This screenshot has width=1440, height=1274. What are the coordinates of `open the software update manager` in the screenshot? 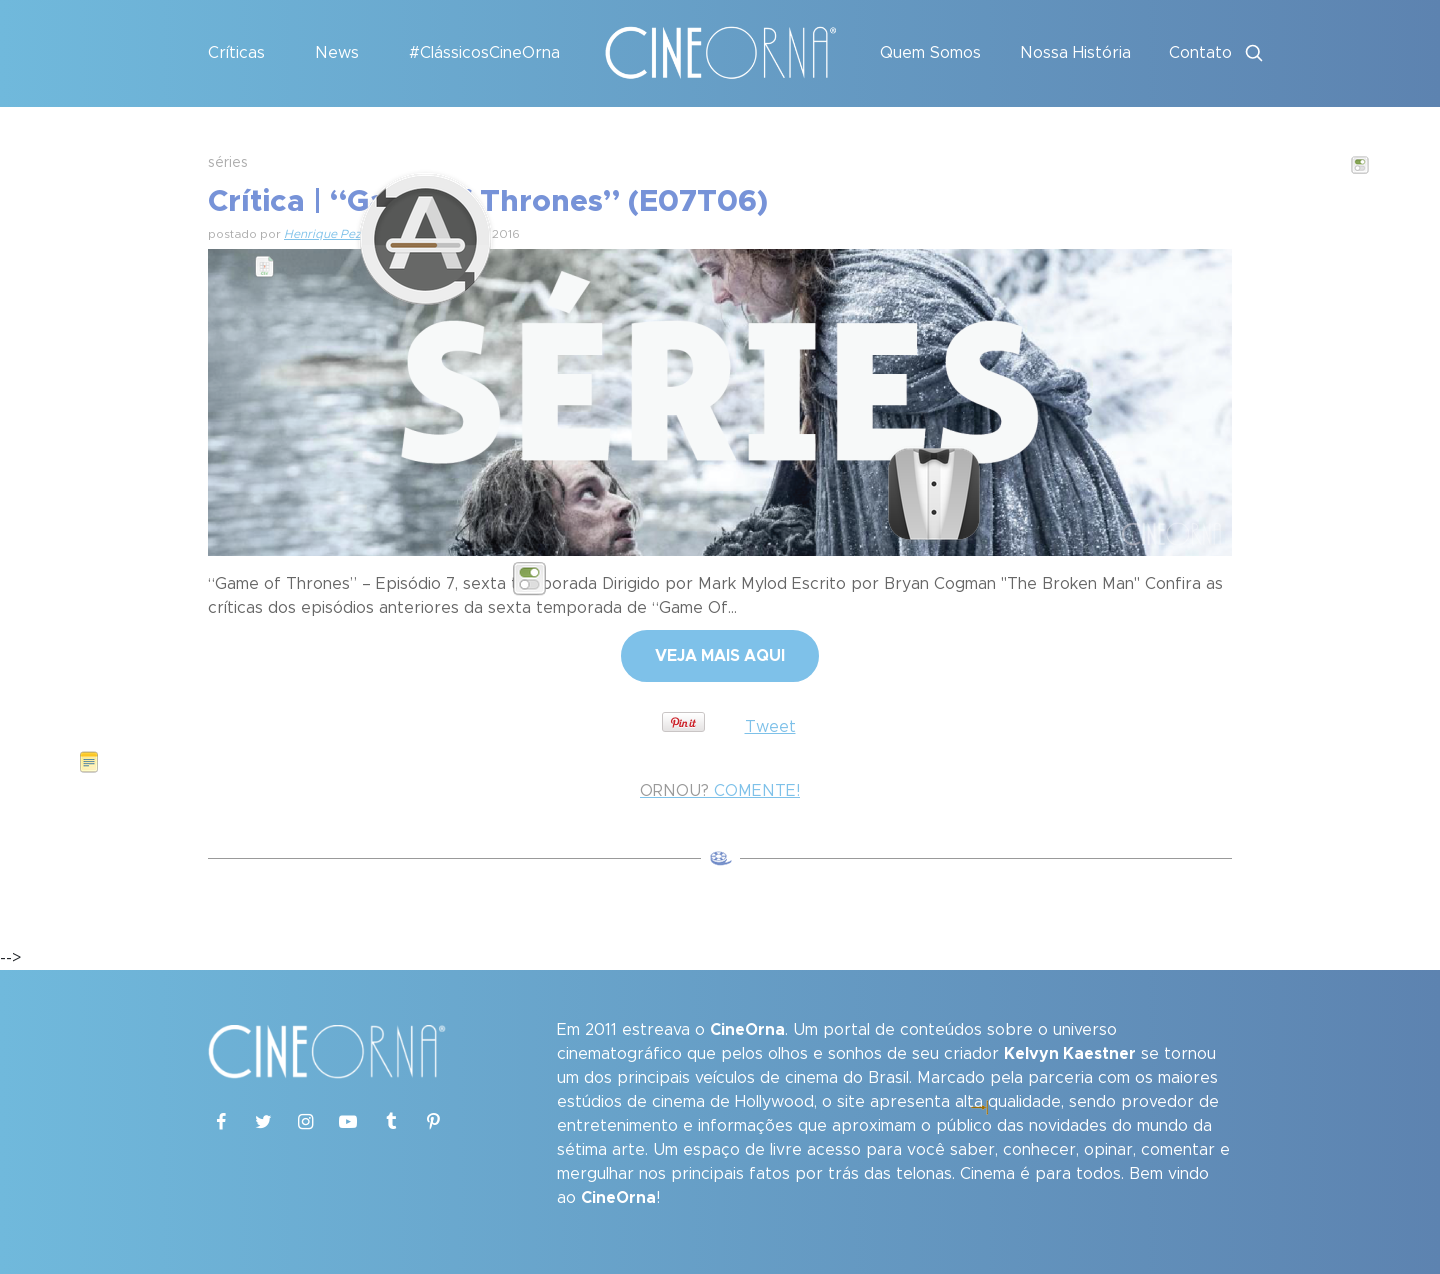 It's located at (425, 239).